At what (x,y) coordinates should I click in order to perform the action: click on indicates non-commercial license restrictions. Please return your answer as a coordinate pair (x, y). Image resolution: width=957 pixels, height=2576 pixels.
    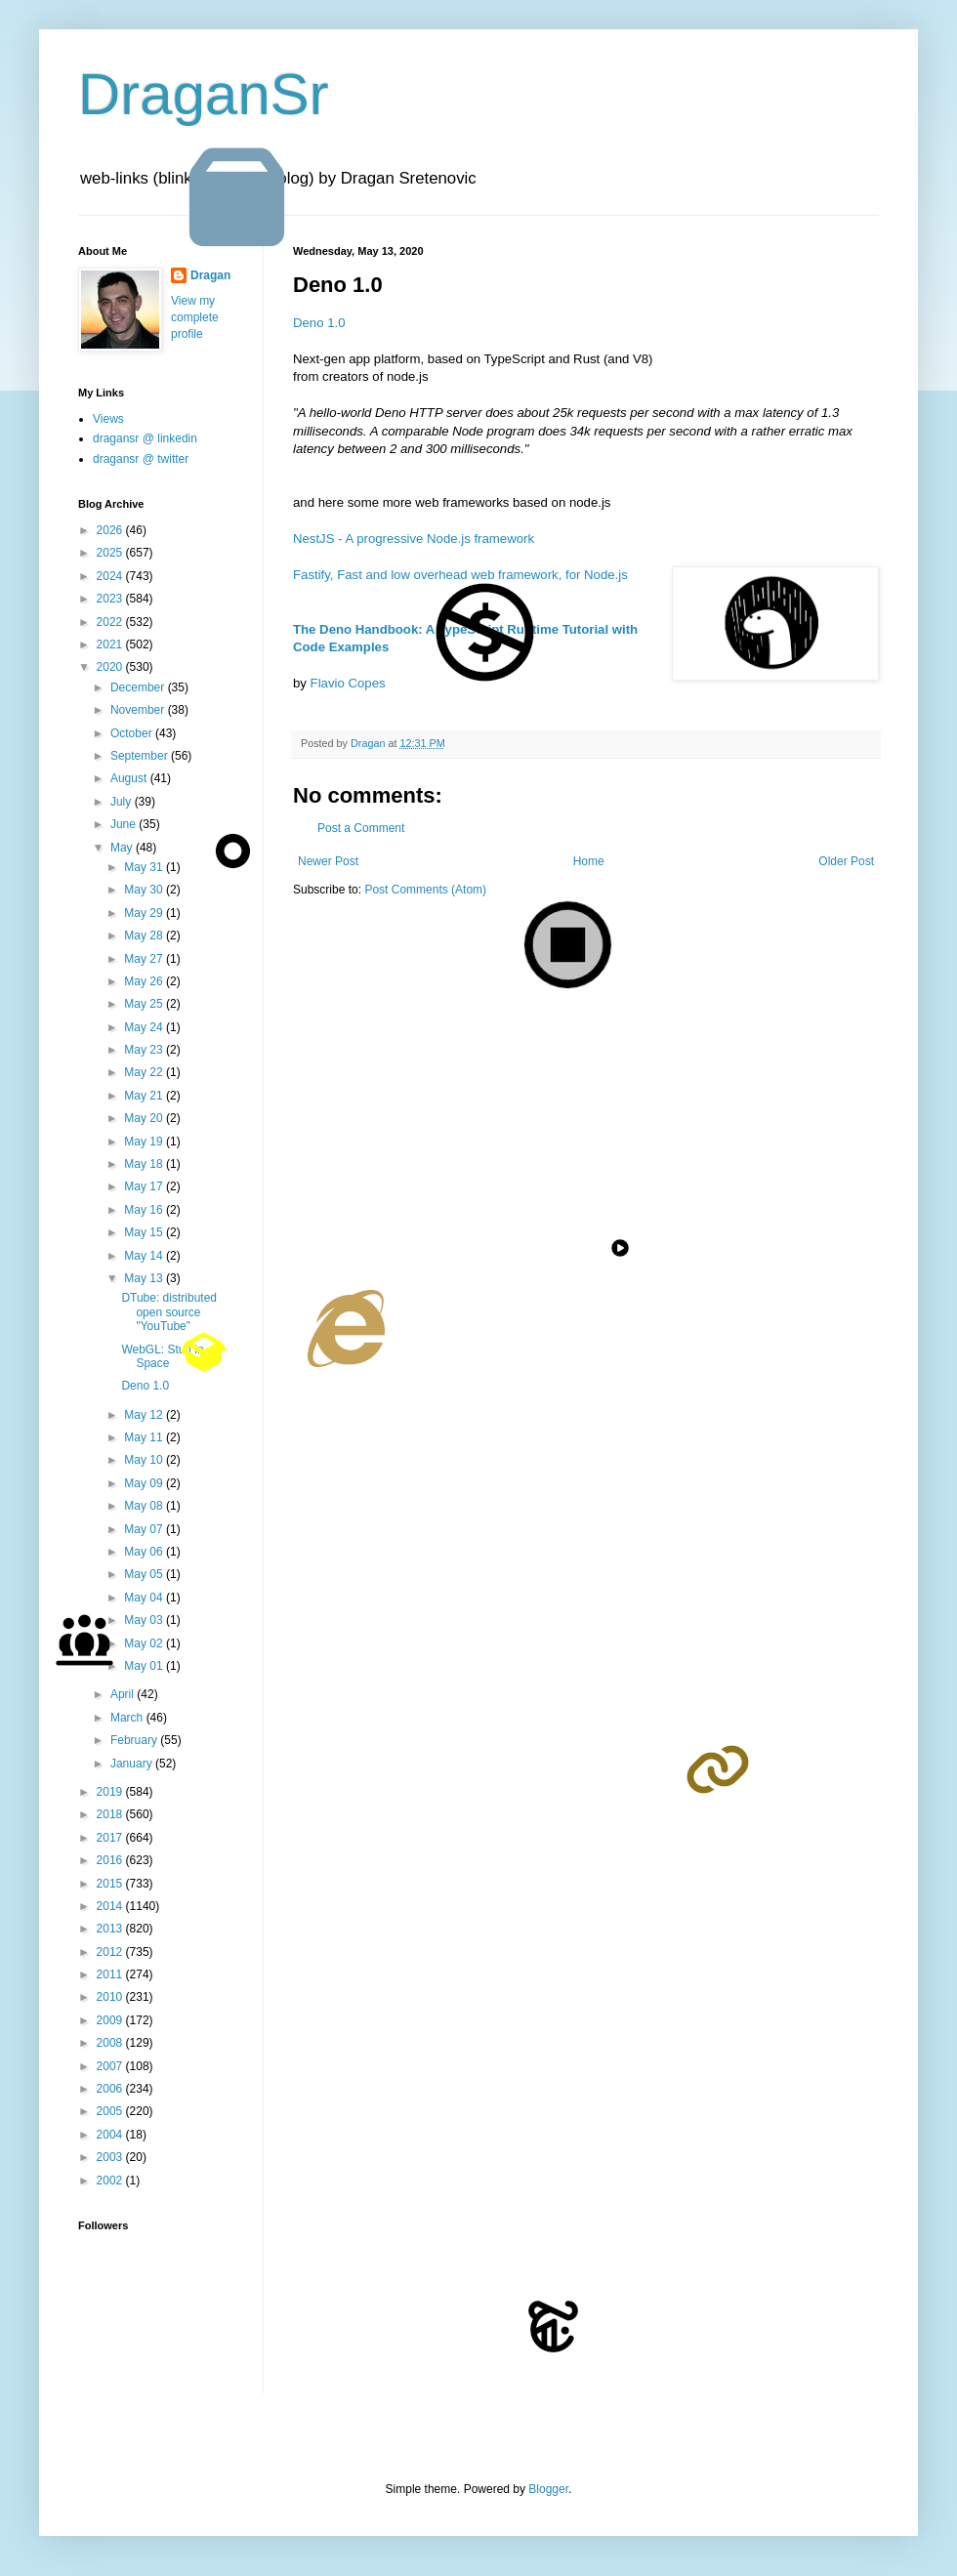
    Looking at the image, I should click on (484, 632).